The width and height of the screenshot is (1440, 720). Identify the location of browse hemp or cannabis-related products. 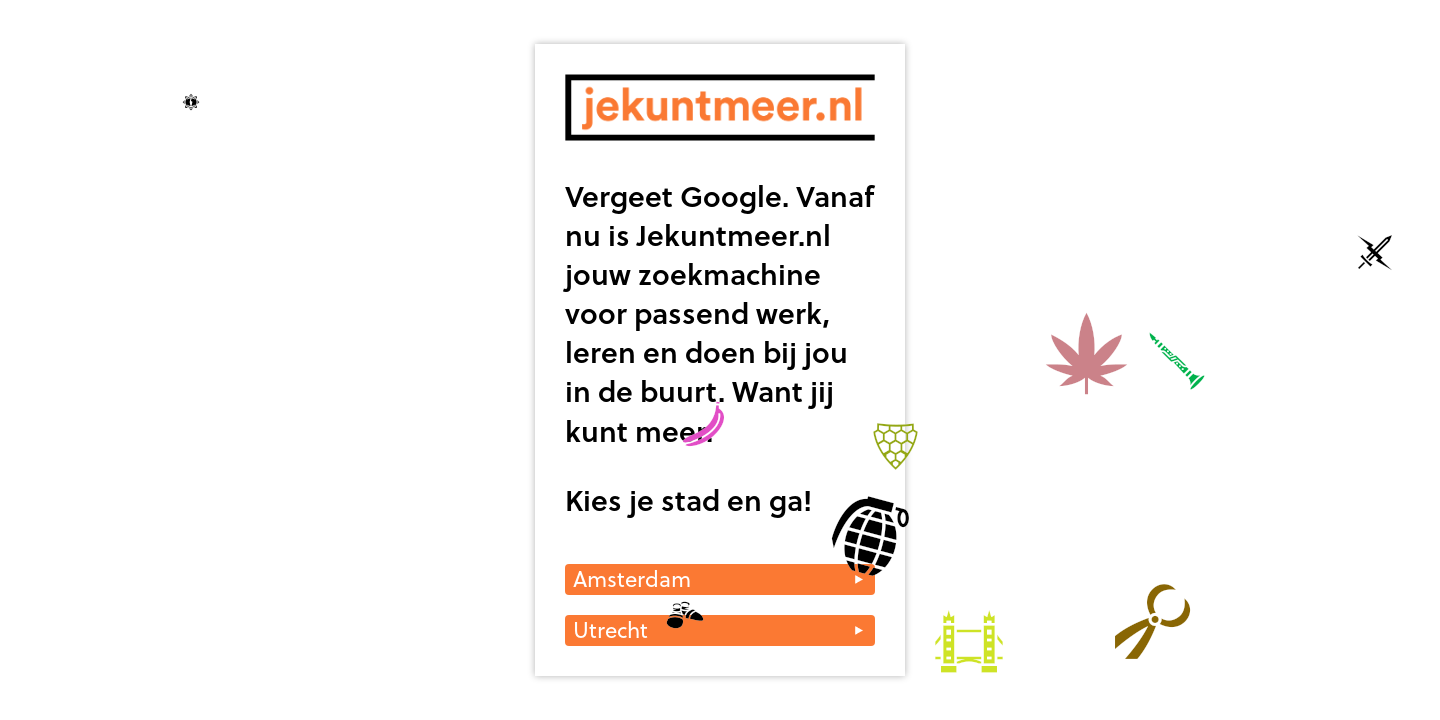
(1086, 353).